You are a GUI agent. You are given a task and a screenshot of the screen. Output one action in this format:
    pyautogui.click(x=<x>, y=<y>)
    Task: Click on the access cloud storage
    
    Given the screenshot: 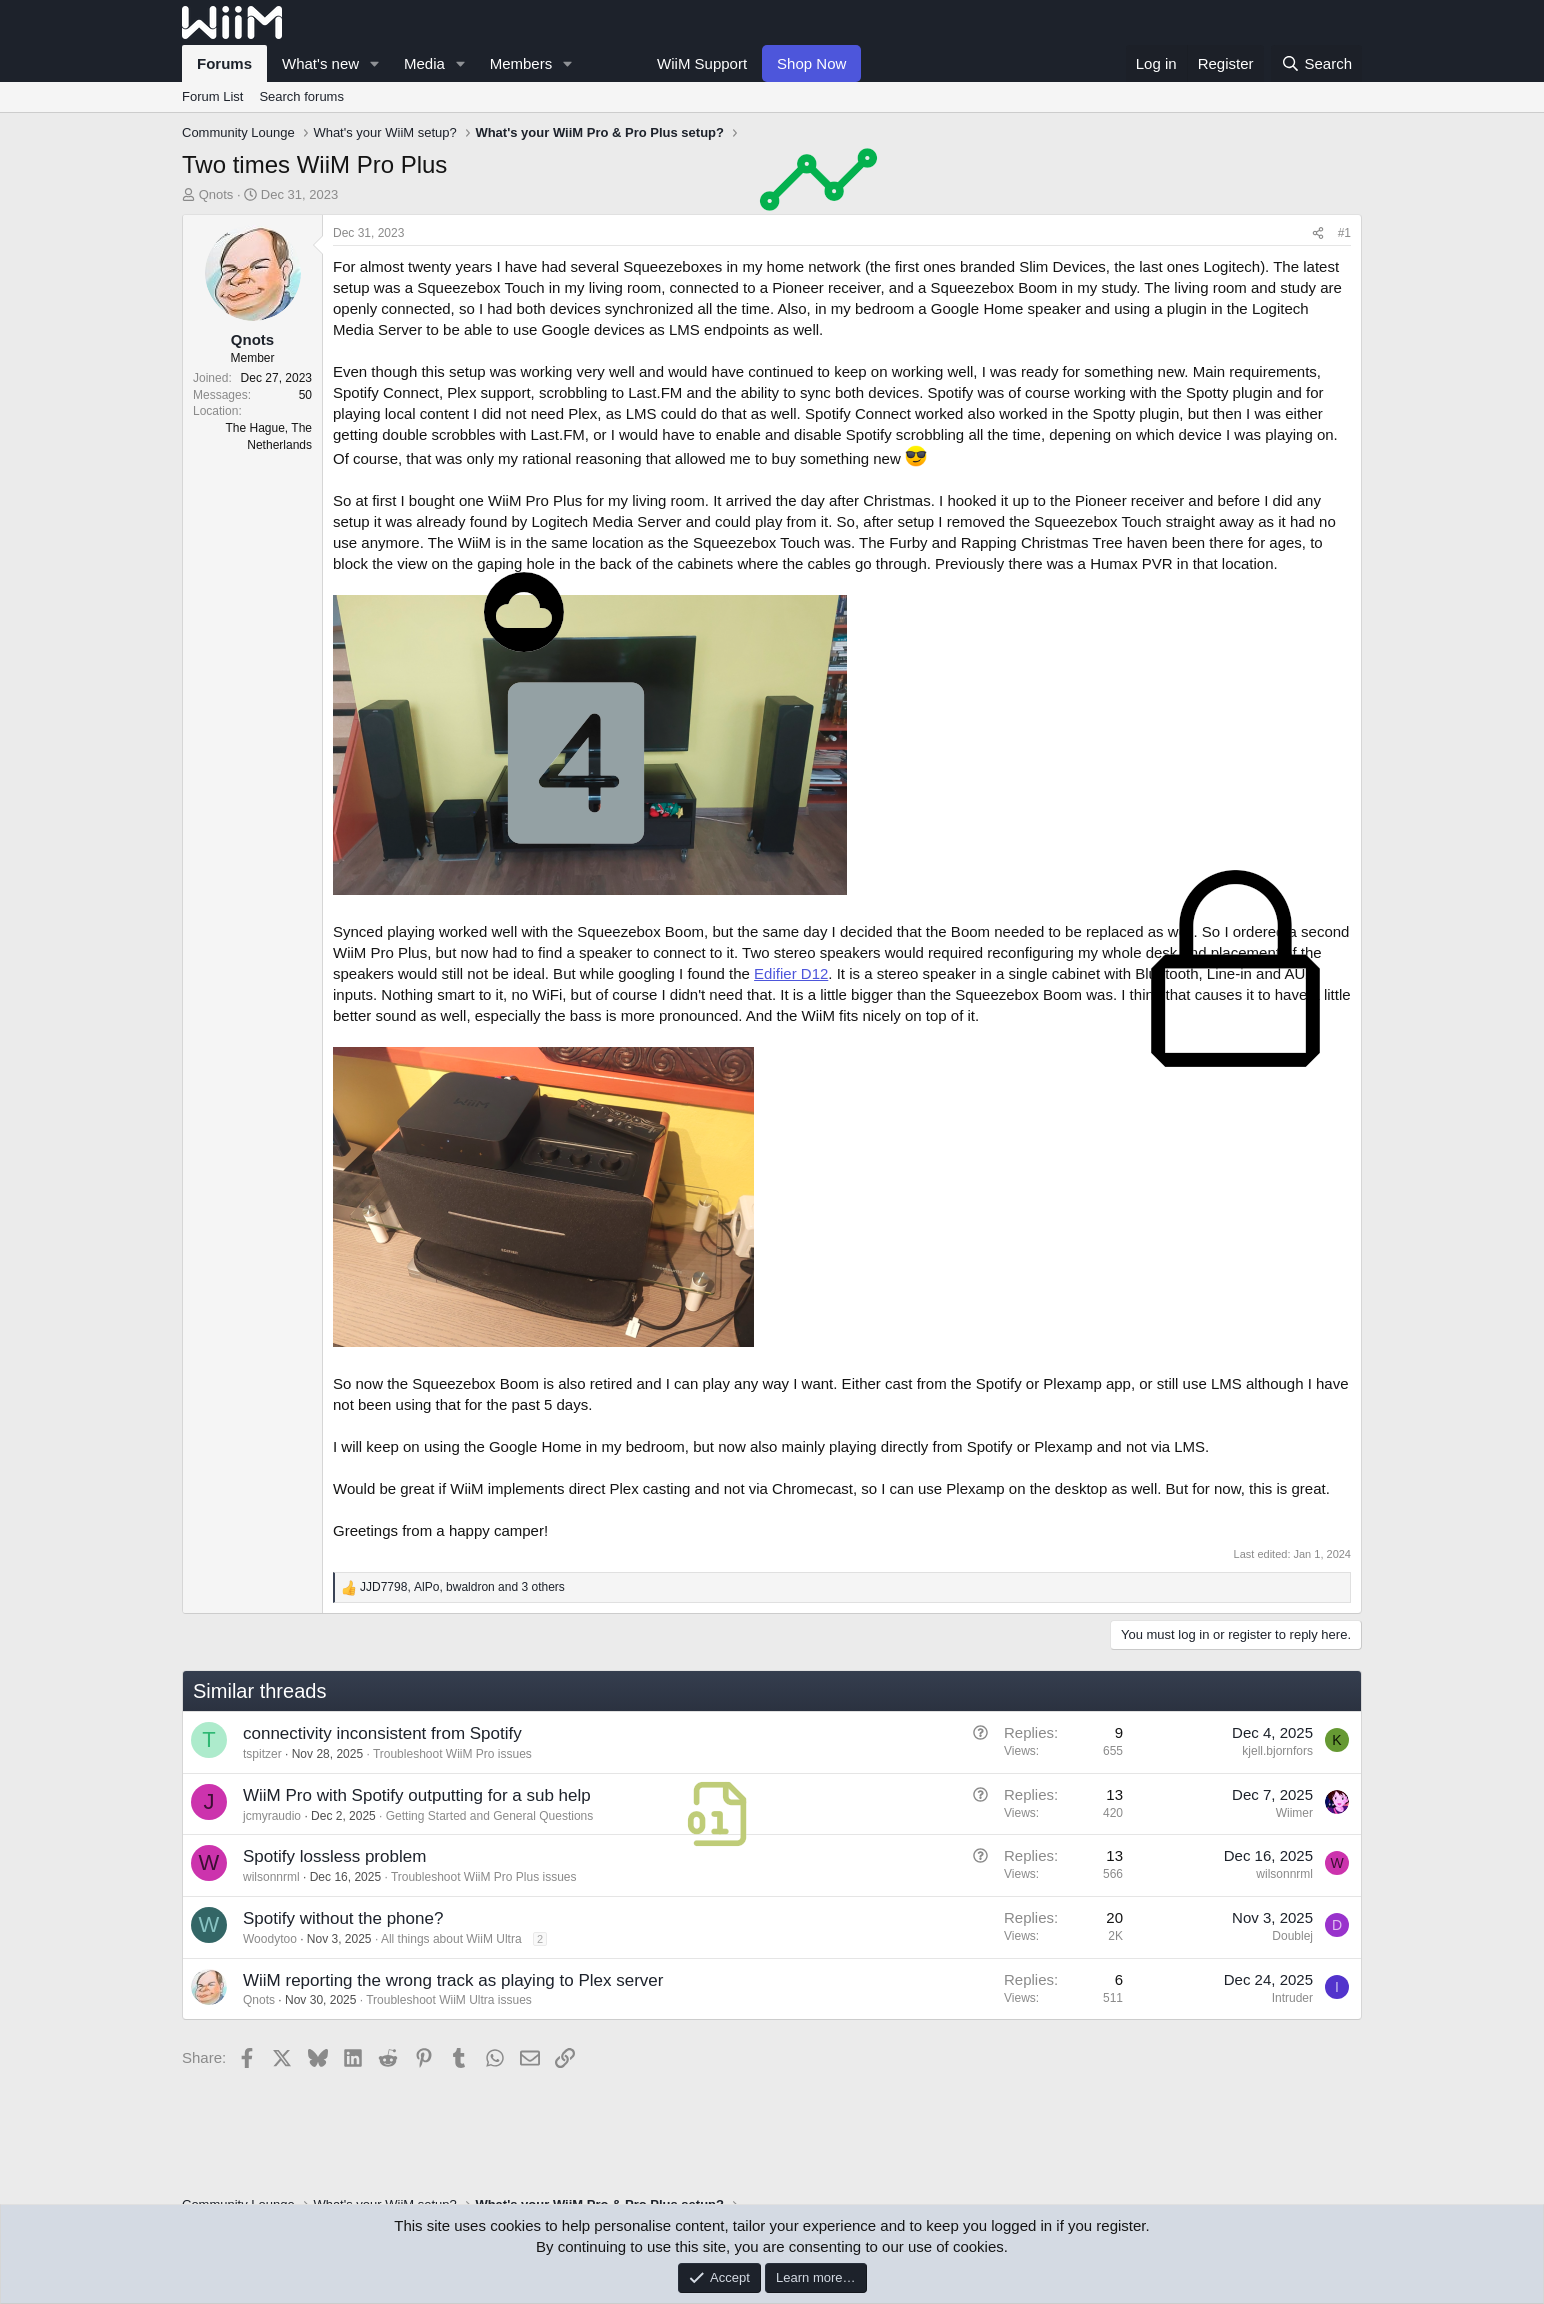 What is the action you would take?
    pyautogui.click(x=524, y=612)
    